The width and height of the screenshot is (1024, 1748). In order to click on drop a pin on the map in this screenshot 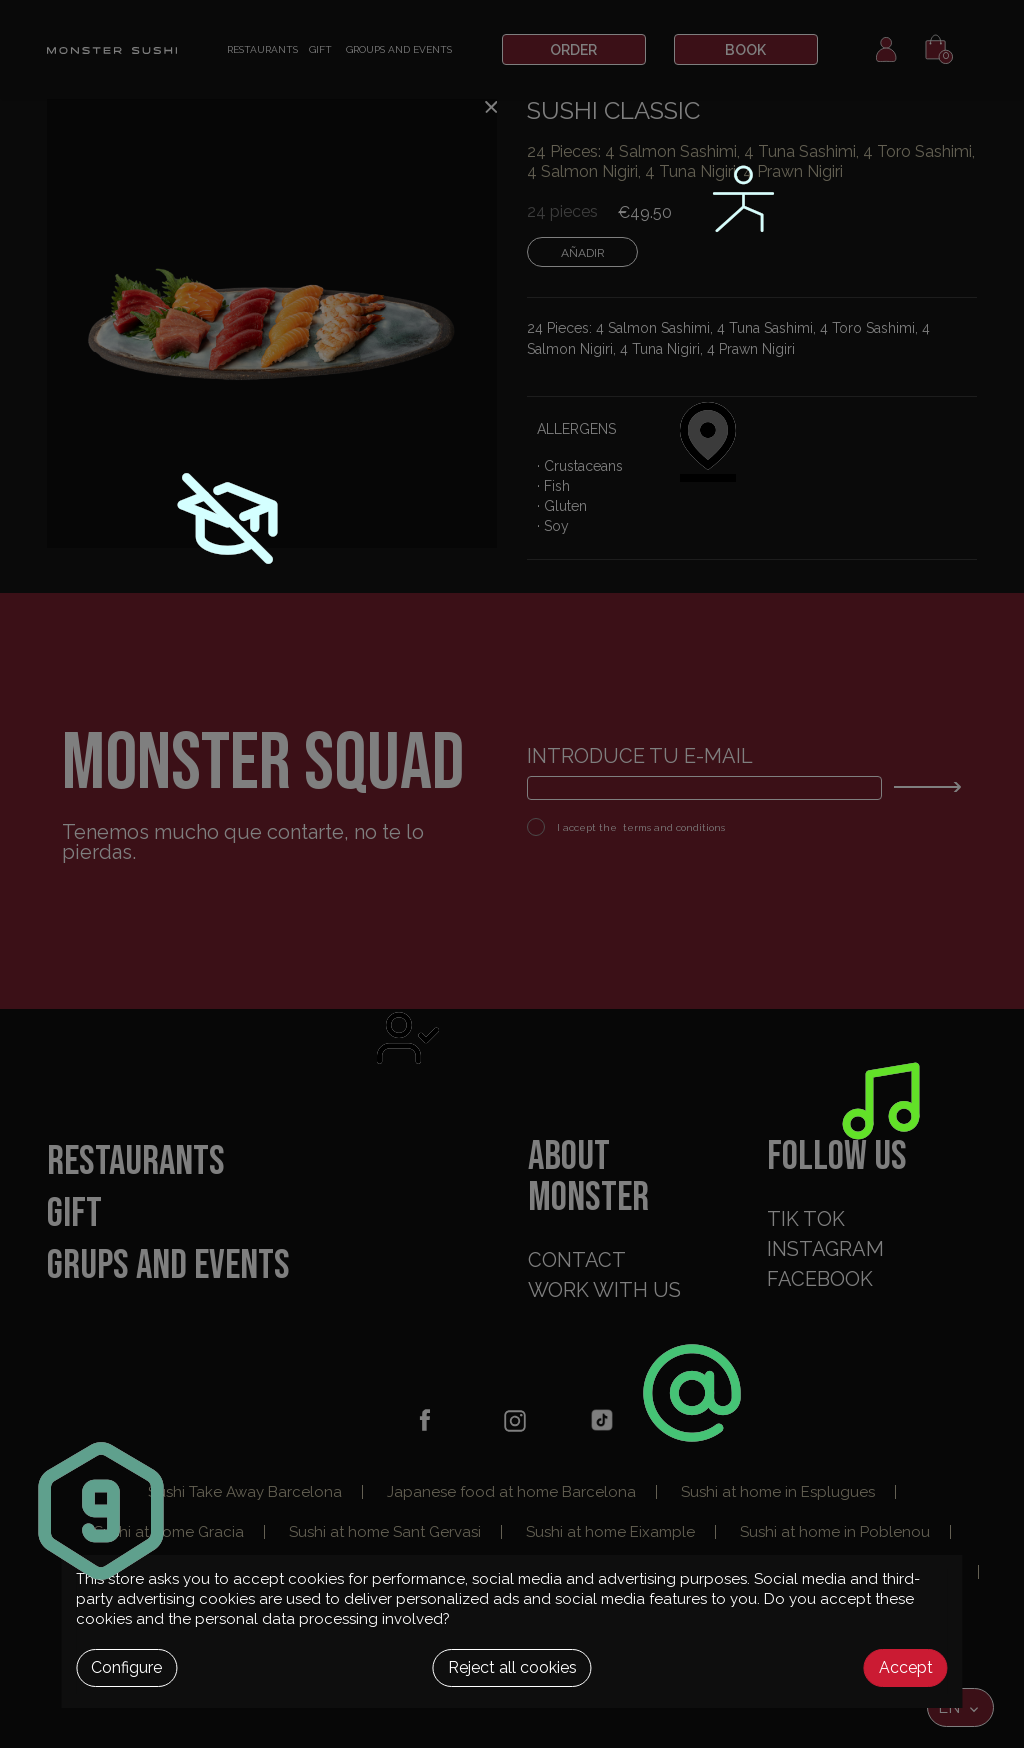, I will do `click(708, 442)`.